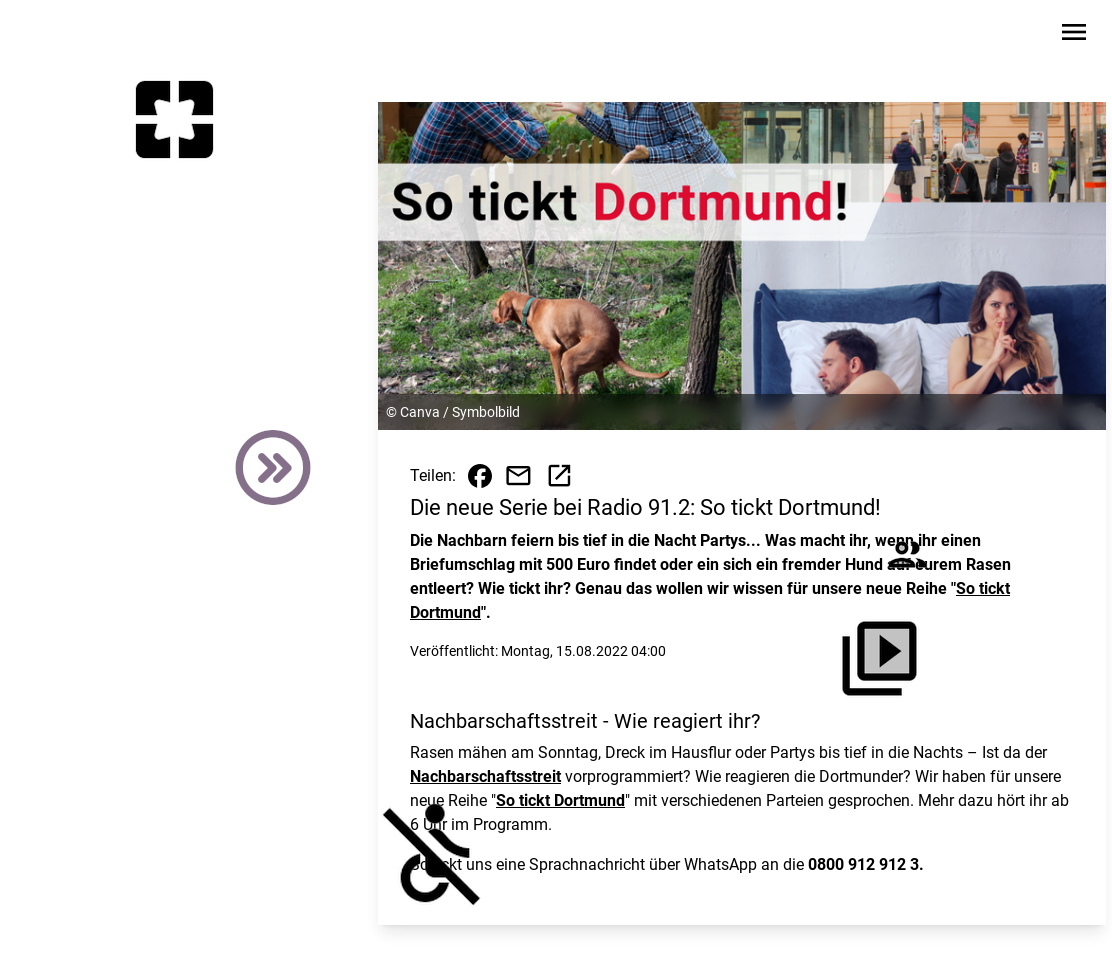  I want to click on indicates location or feature is not wheelchair accessible, so click(435, 853).